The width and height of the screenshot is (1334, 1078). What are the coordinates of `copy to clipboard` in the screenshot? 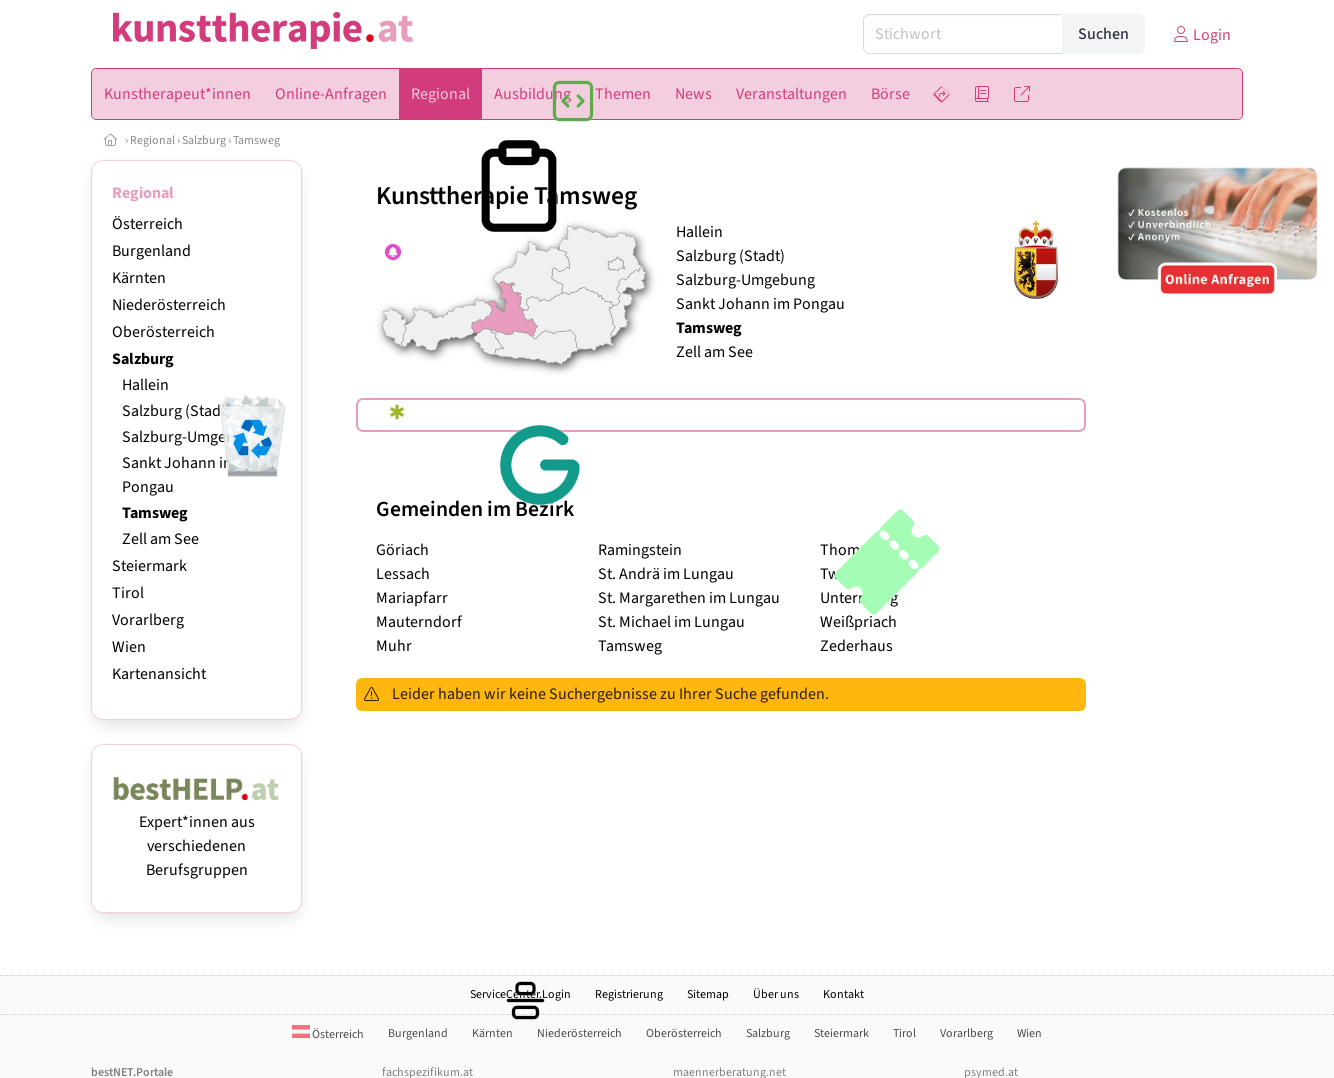 It's located at (519, 186).